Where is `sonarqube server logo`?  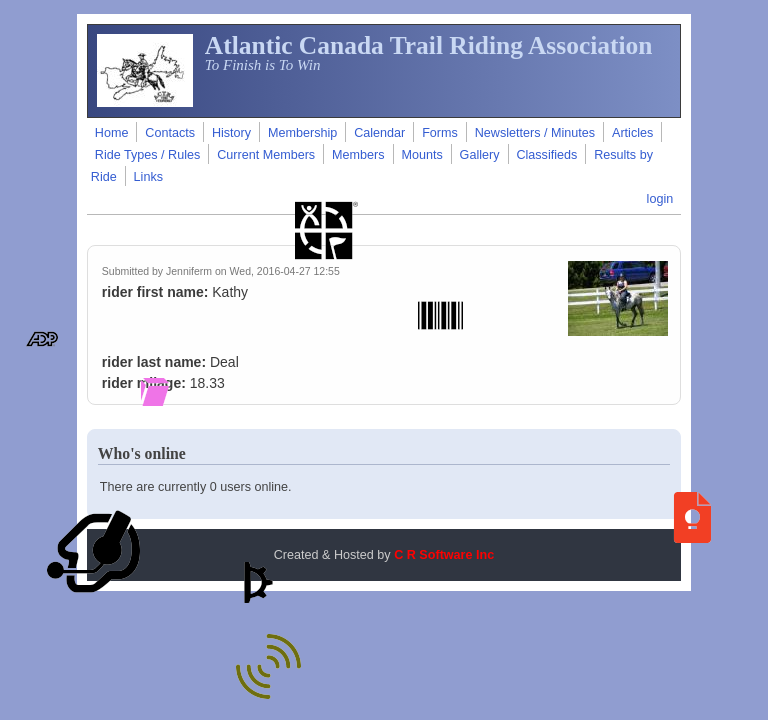 sonarqube server logo is located at coordinates (268, 666).